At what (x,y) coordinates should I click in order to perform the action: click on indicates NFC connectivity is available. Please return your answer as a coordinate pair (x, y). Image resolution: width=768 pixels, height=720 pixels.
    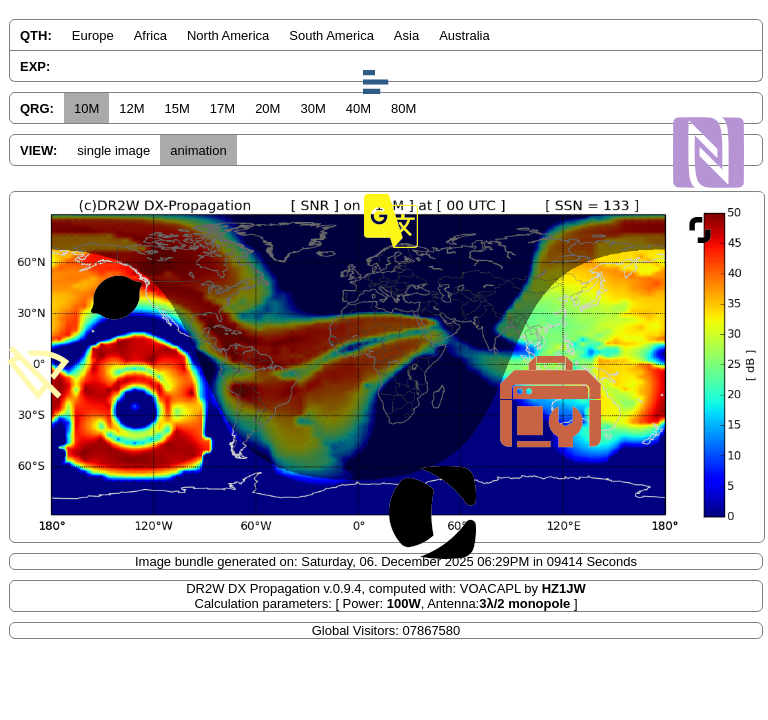
    Looking at the image, I should click on (708, 152).